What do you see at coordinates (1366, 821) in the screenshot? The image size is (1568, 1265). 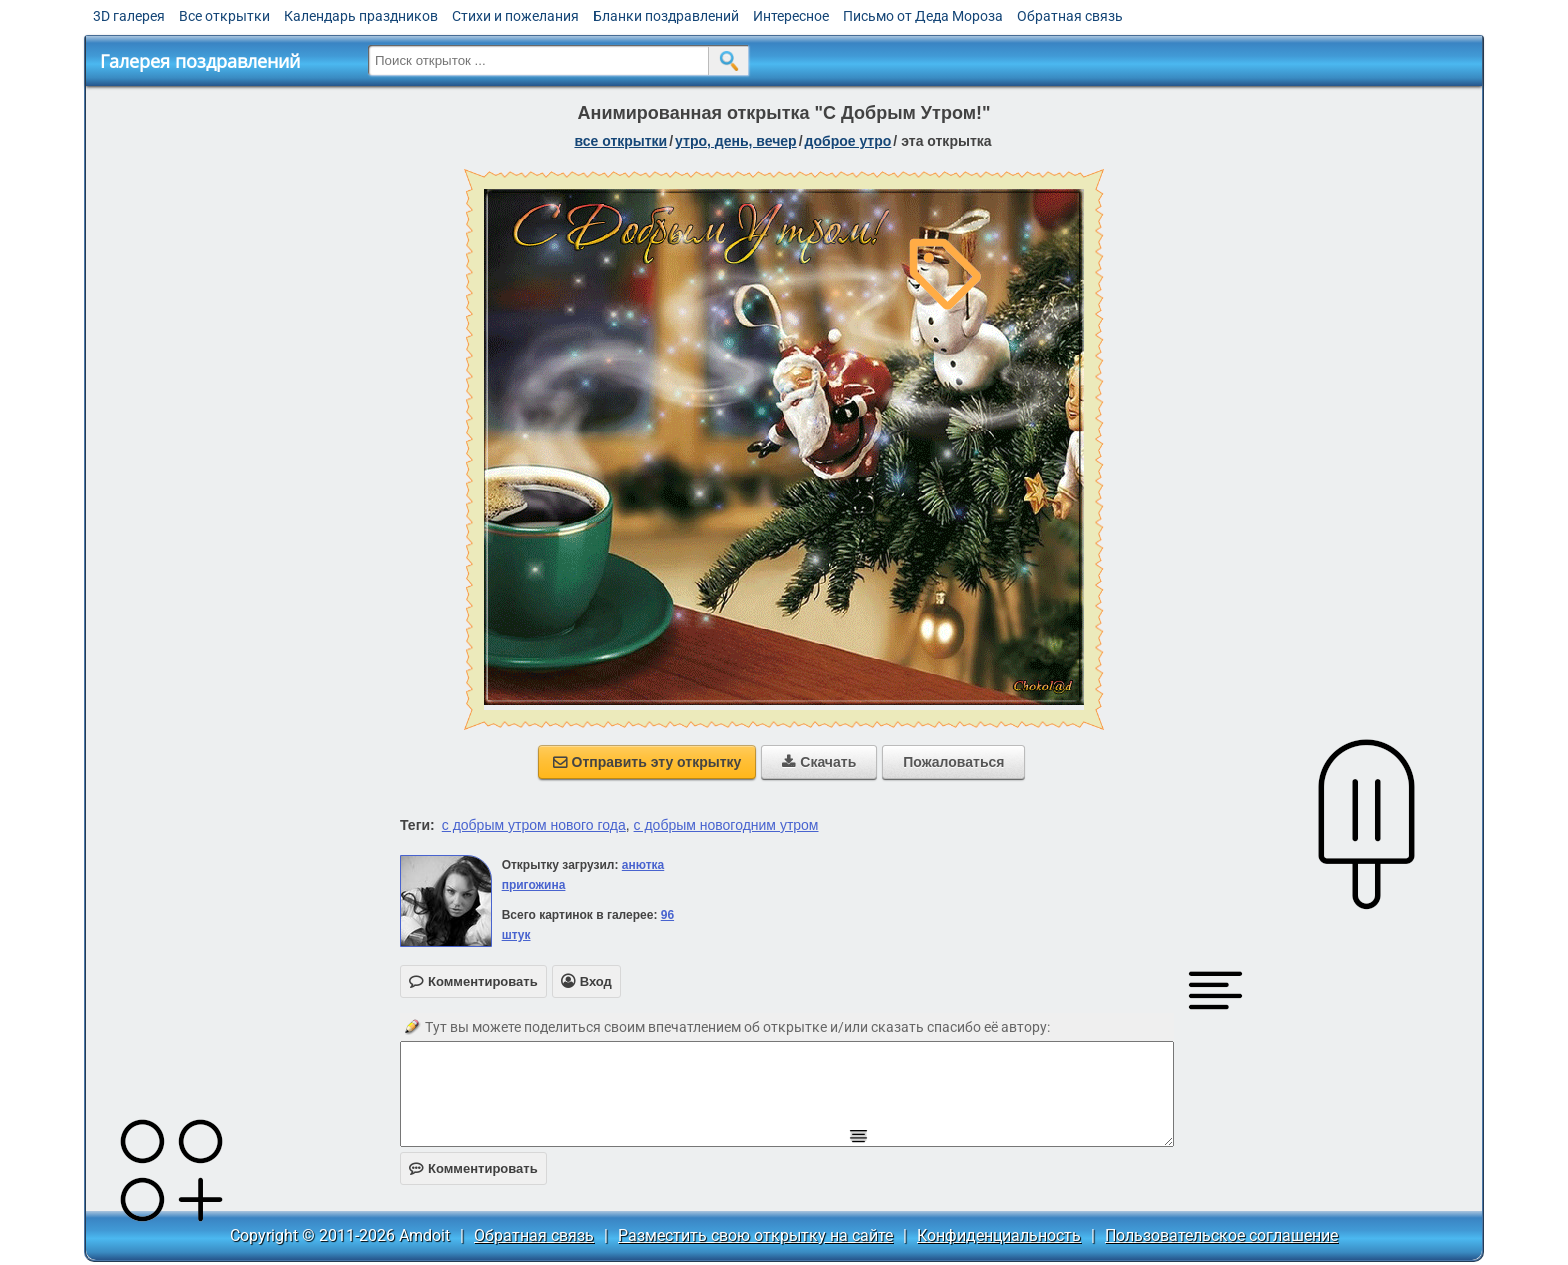 I see `access summer or seasonal content` at bounding box center [1366, 821].